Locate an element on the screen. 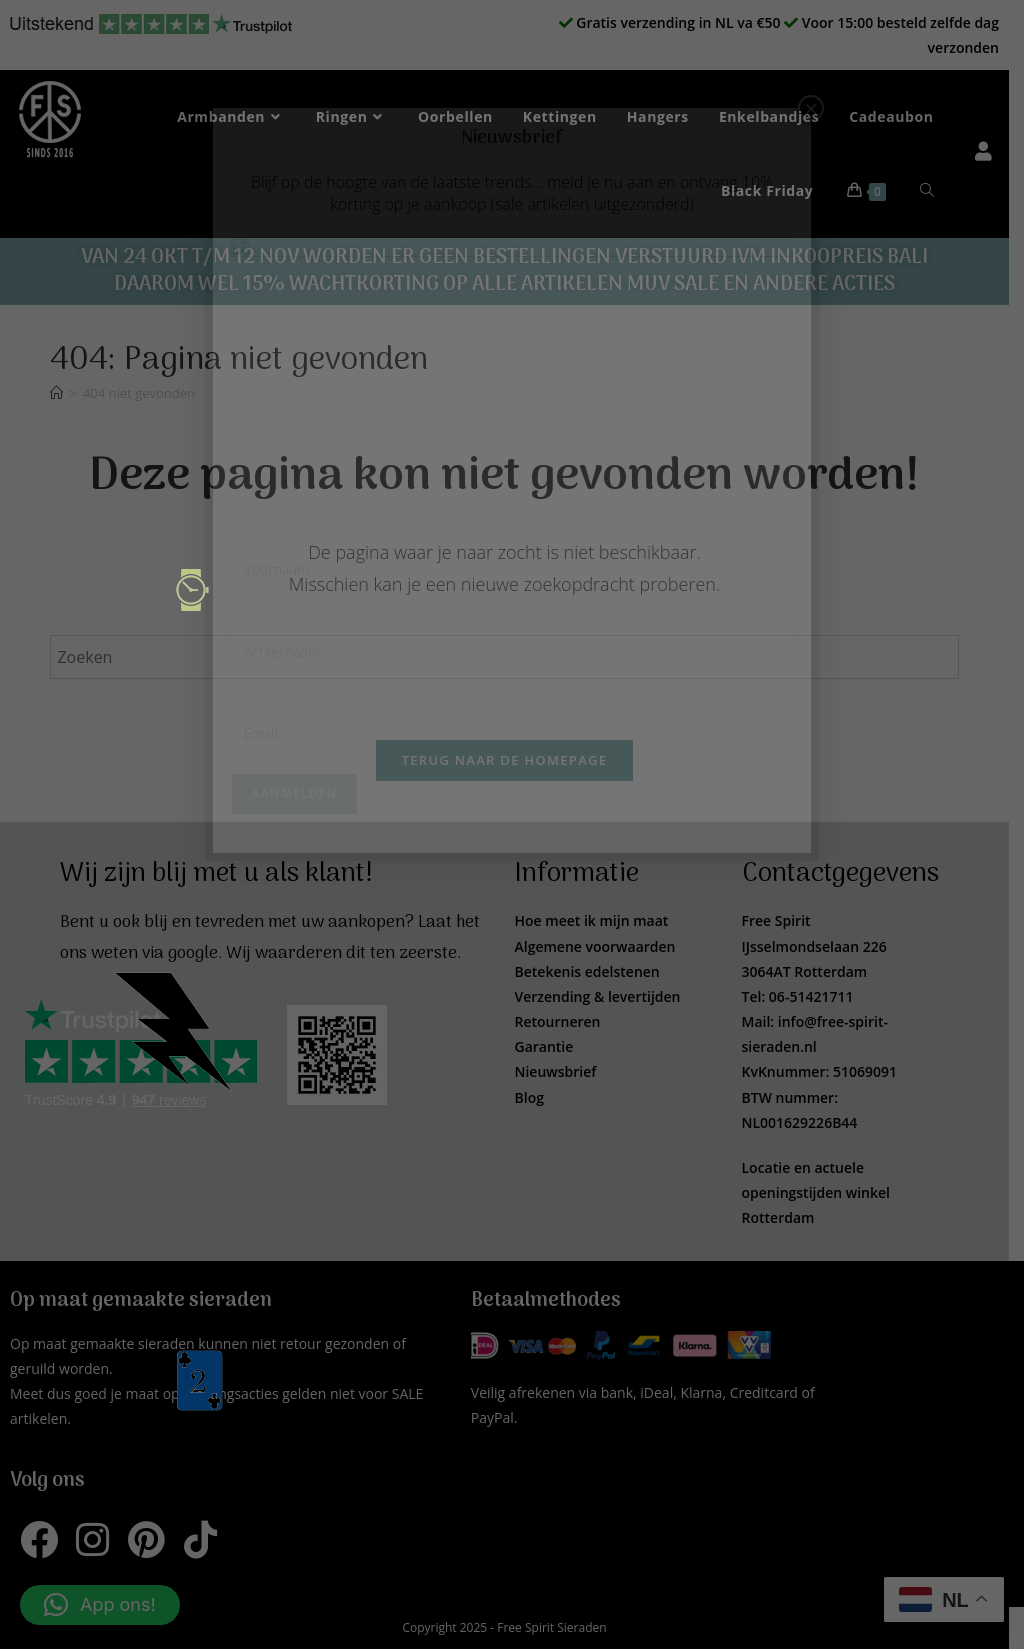 This screenshot has height=1649, width=1024. two of clubs playing card is located at coordinates (199, 1380).